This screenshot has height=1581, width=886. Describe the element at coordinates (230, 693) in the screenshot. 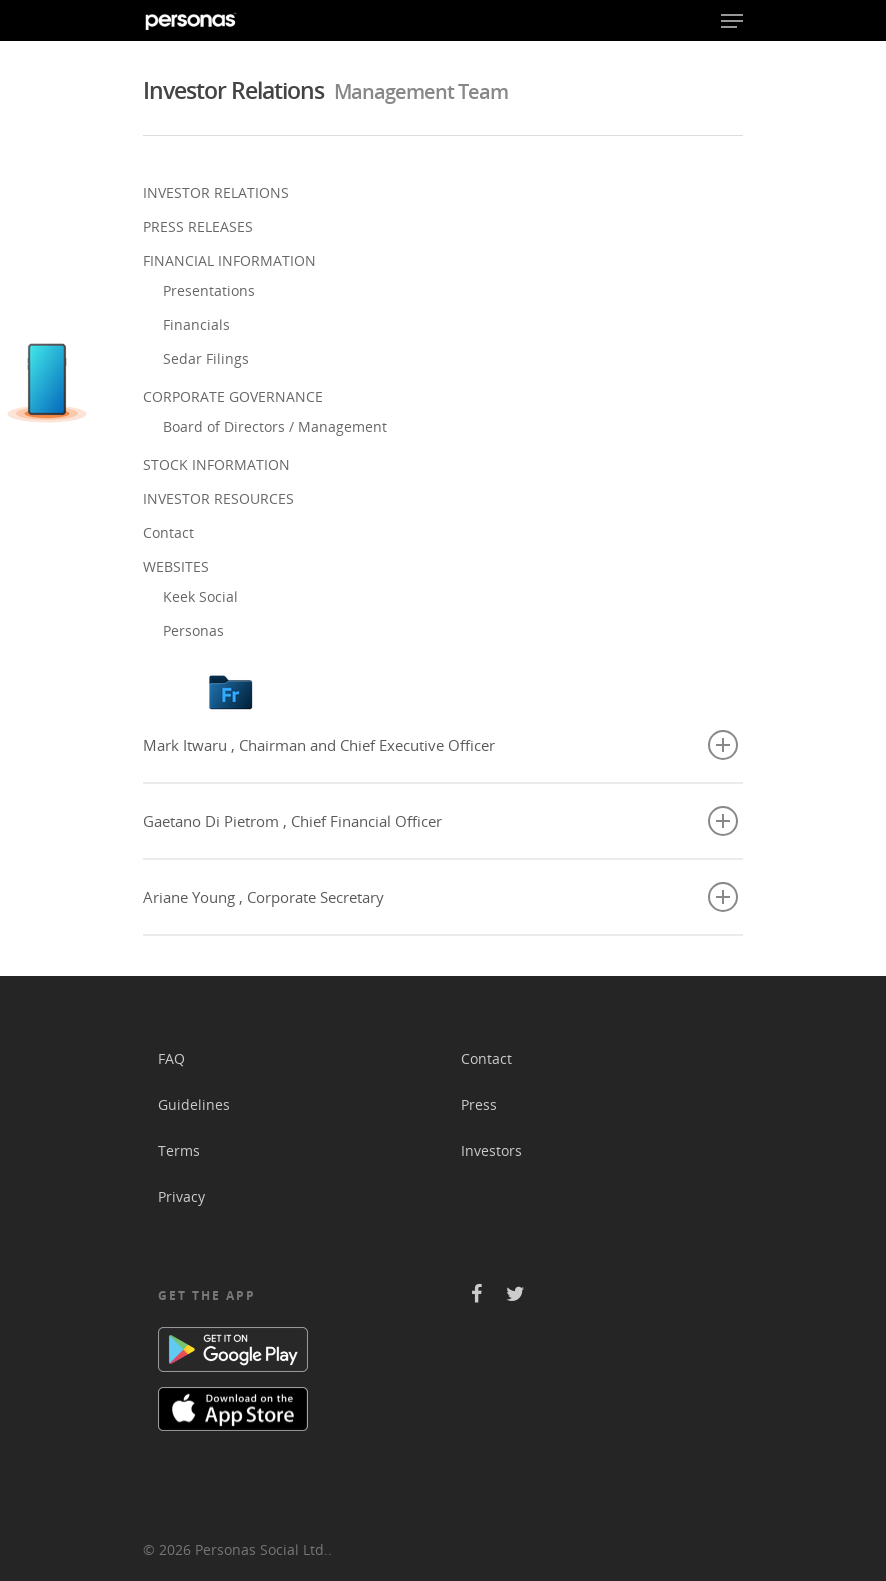

I see `open adobe fresco project folder` at that location.